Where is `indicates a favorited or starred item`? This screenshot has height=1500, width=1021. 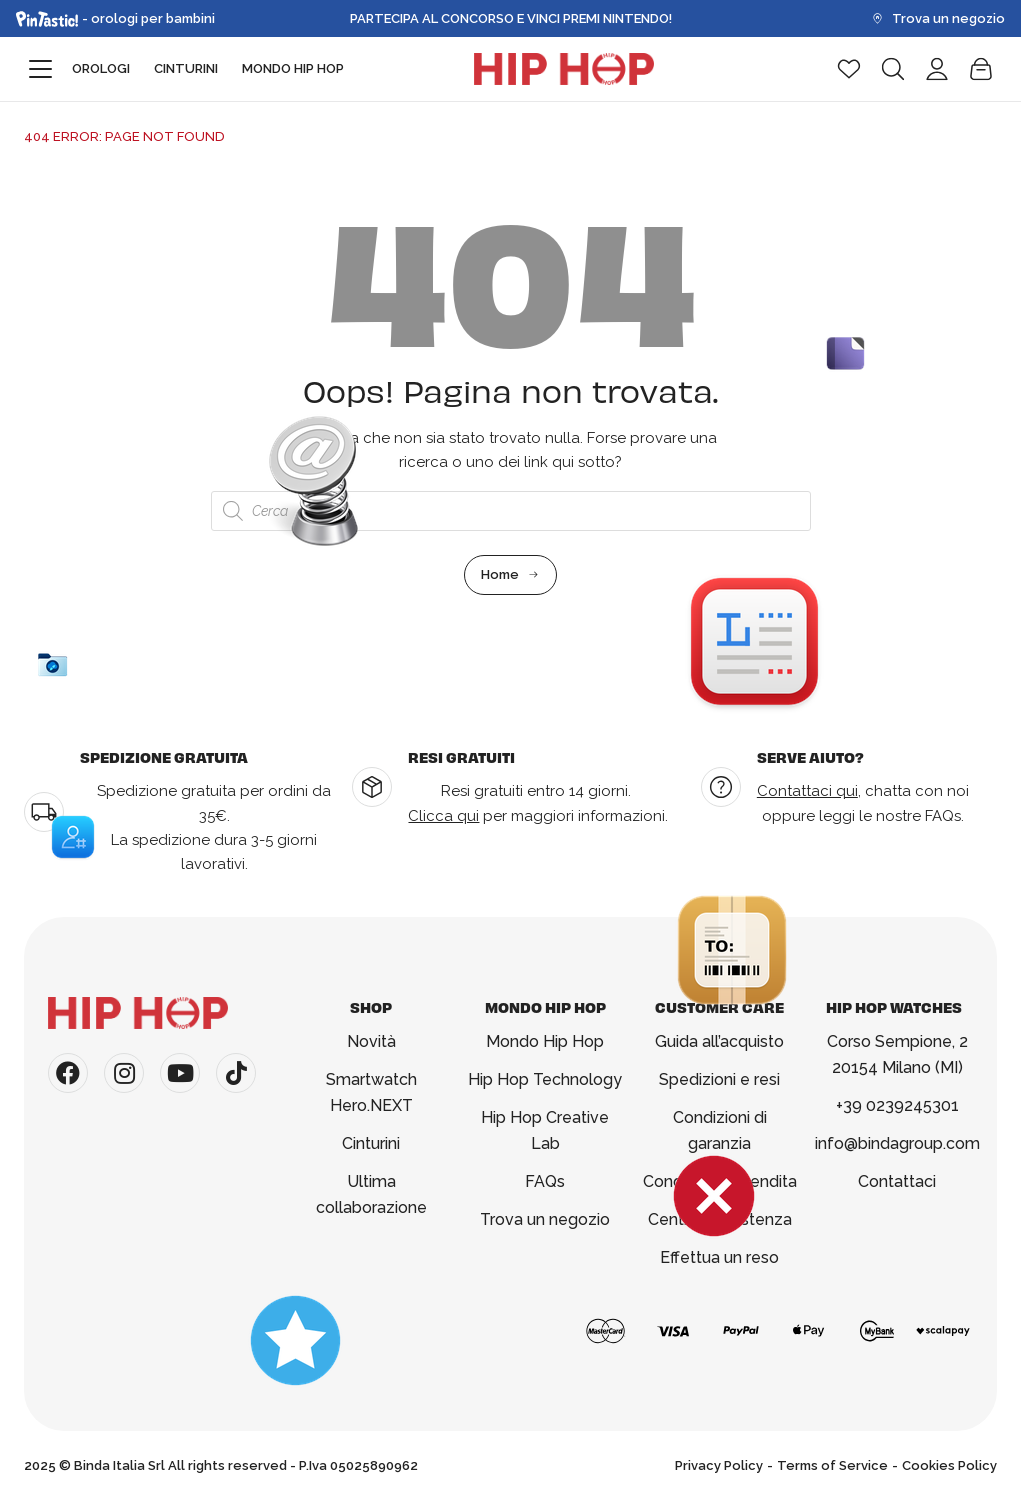
indicates a favorited or starred item is located at coordinates (295, 1340).